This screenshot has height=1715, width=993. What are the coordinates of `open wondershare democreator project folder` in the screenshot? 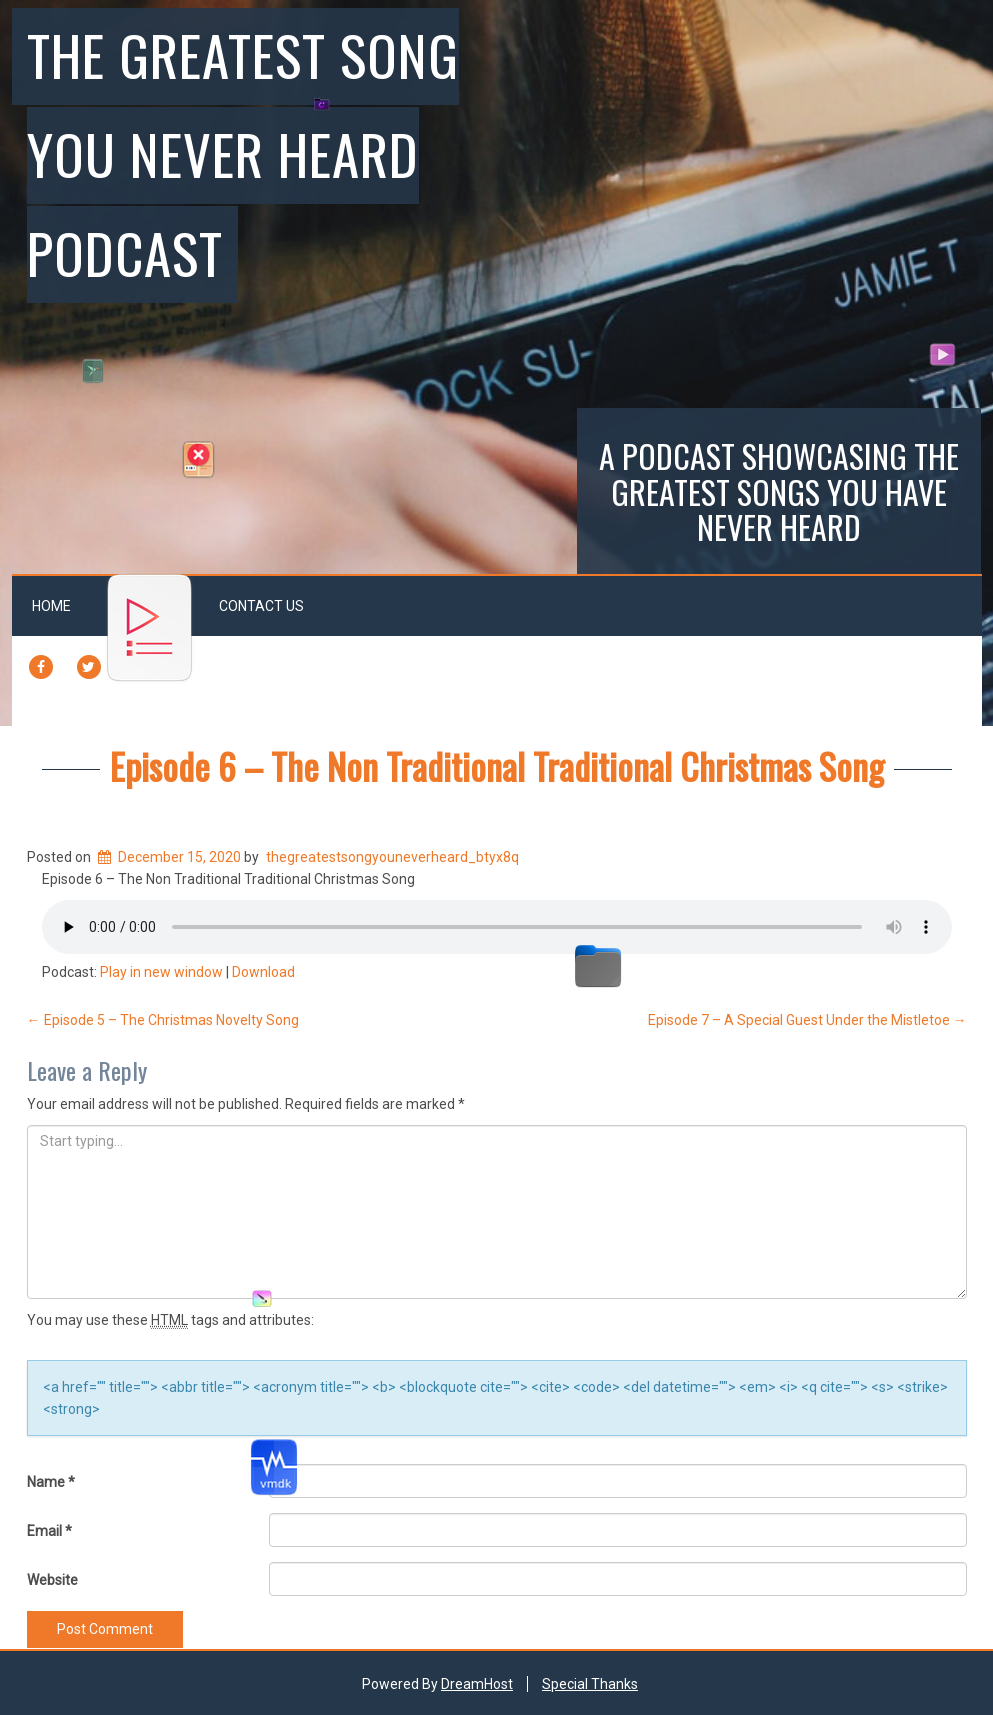 It's located at (321, 104).